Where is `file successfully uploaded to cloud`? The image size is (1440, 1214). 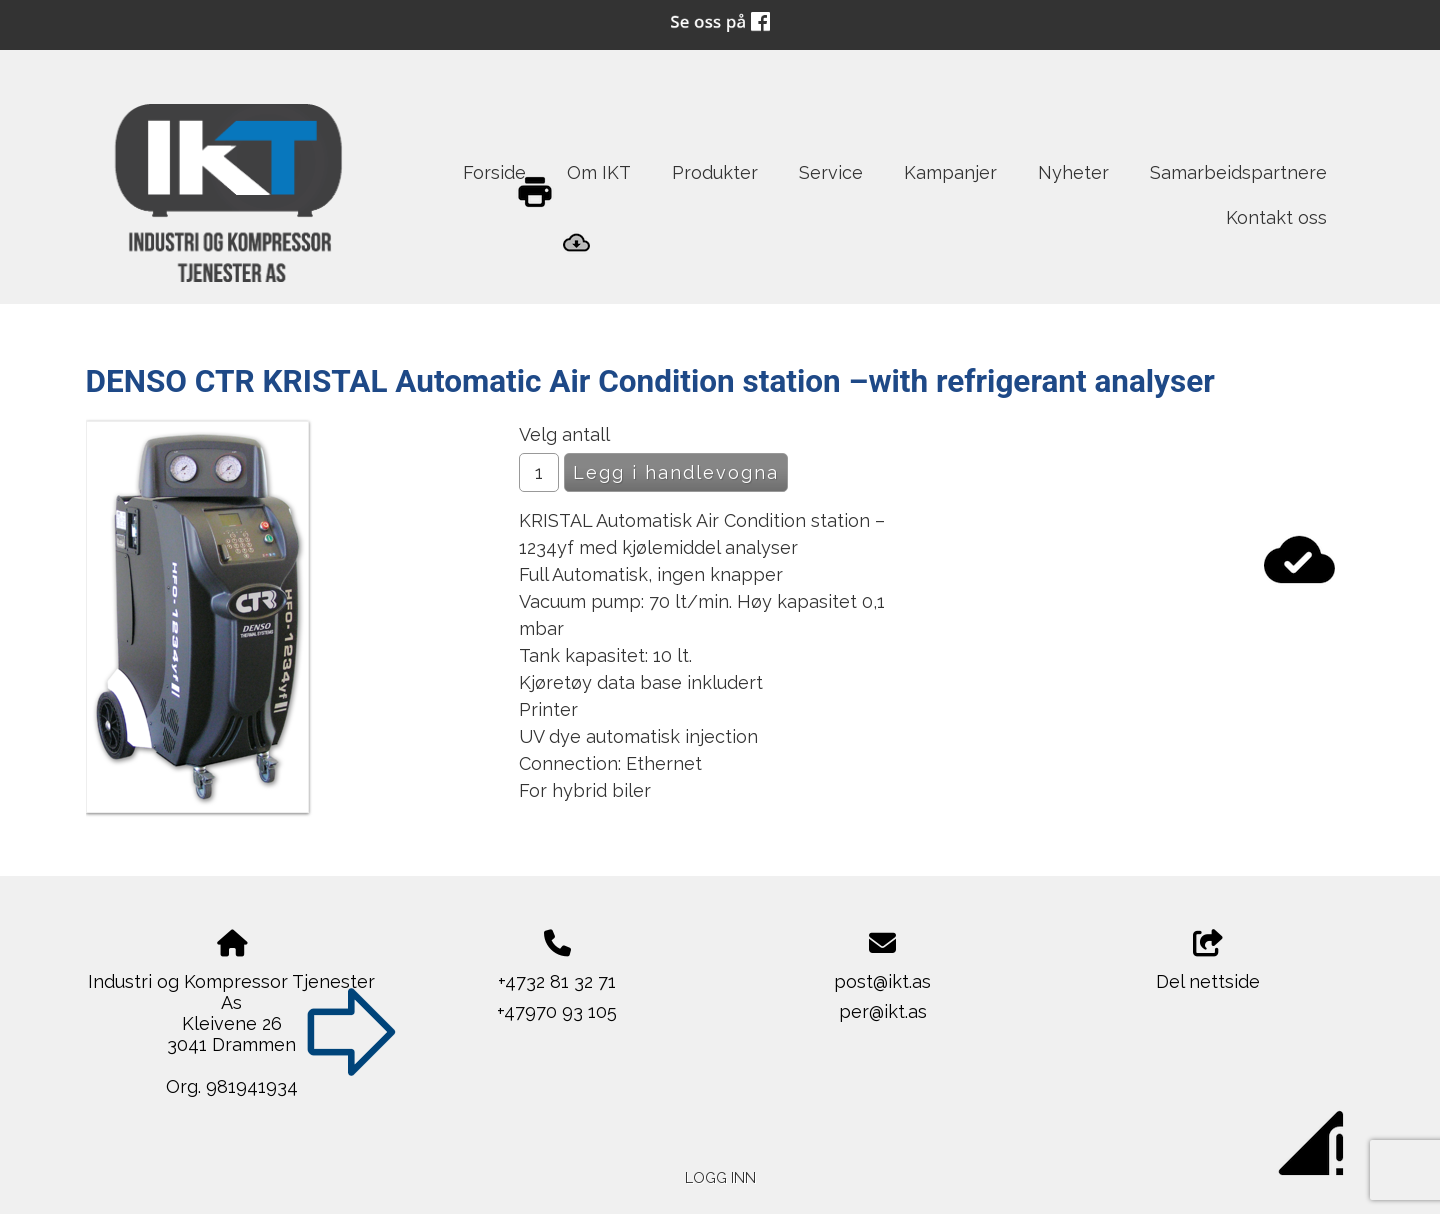
file successfully uploaded to cloud is located at coordinates (1299, 559).